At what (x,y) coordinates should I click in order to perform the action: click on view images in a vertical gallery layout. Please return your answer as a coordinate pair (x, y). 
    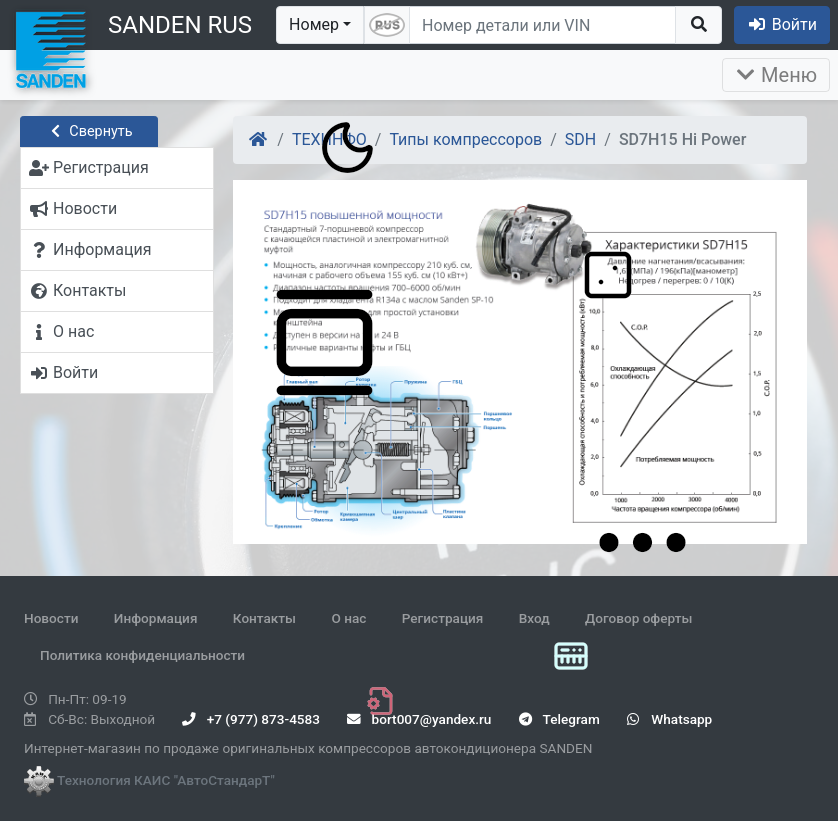
    Looking at the image, I should click on (324, 342).